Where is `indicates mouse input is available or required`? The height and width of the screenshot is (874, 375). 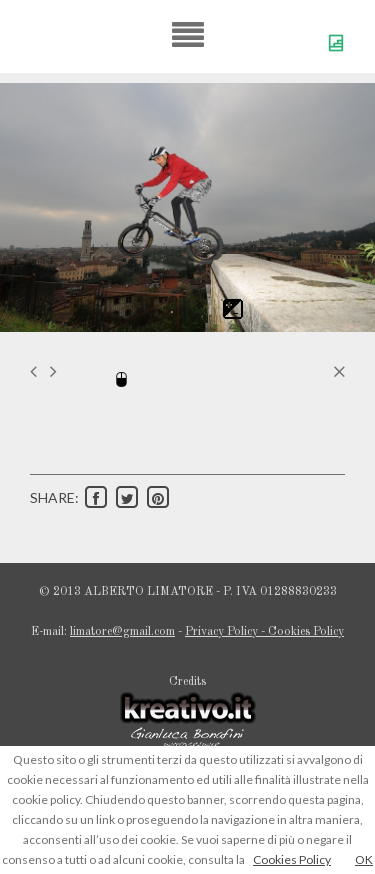 indicates mouse input is available or required is located at coordinates (121, 379).